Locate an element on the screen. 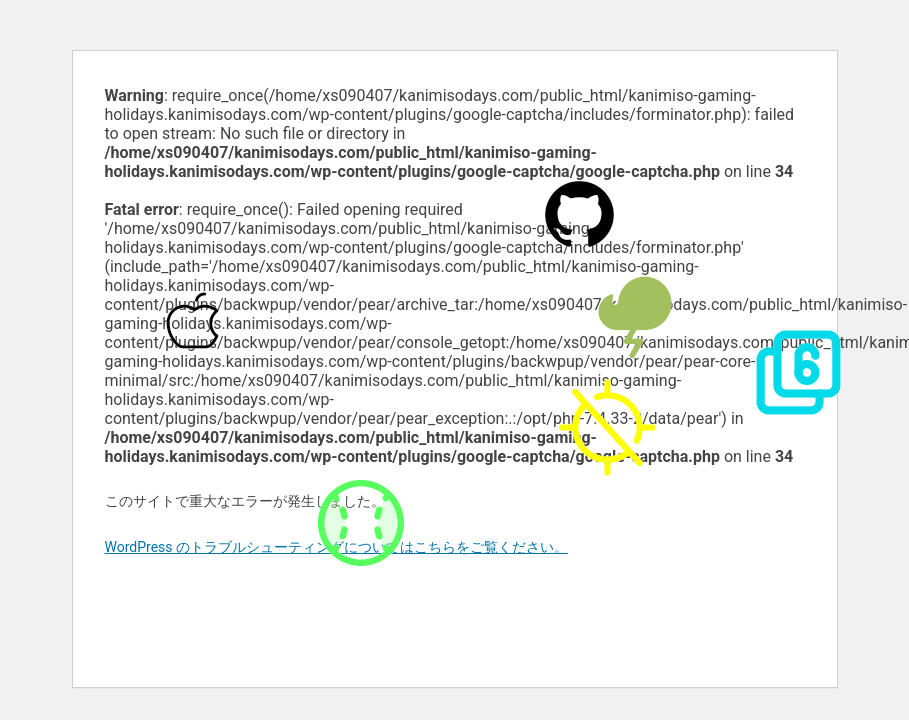 The width and height of the screenshot is (909, 720). apple company logo or branding is located at coordinates (194, 324).